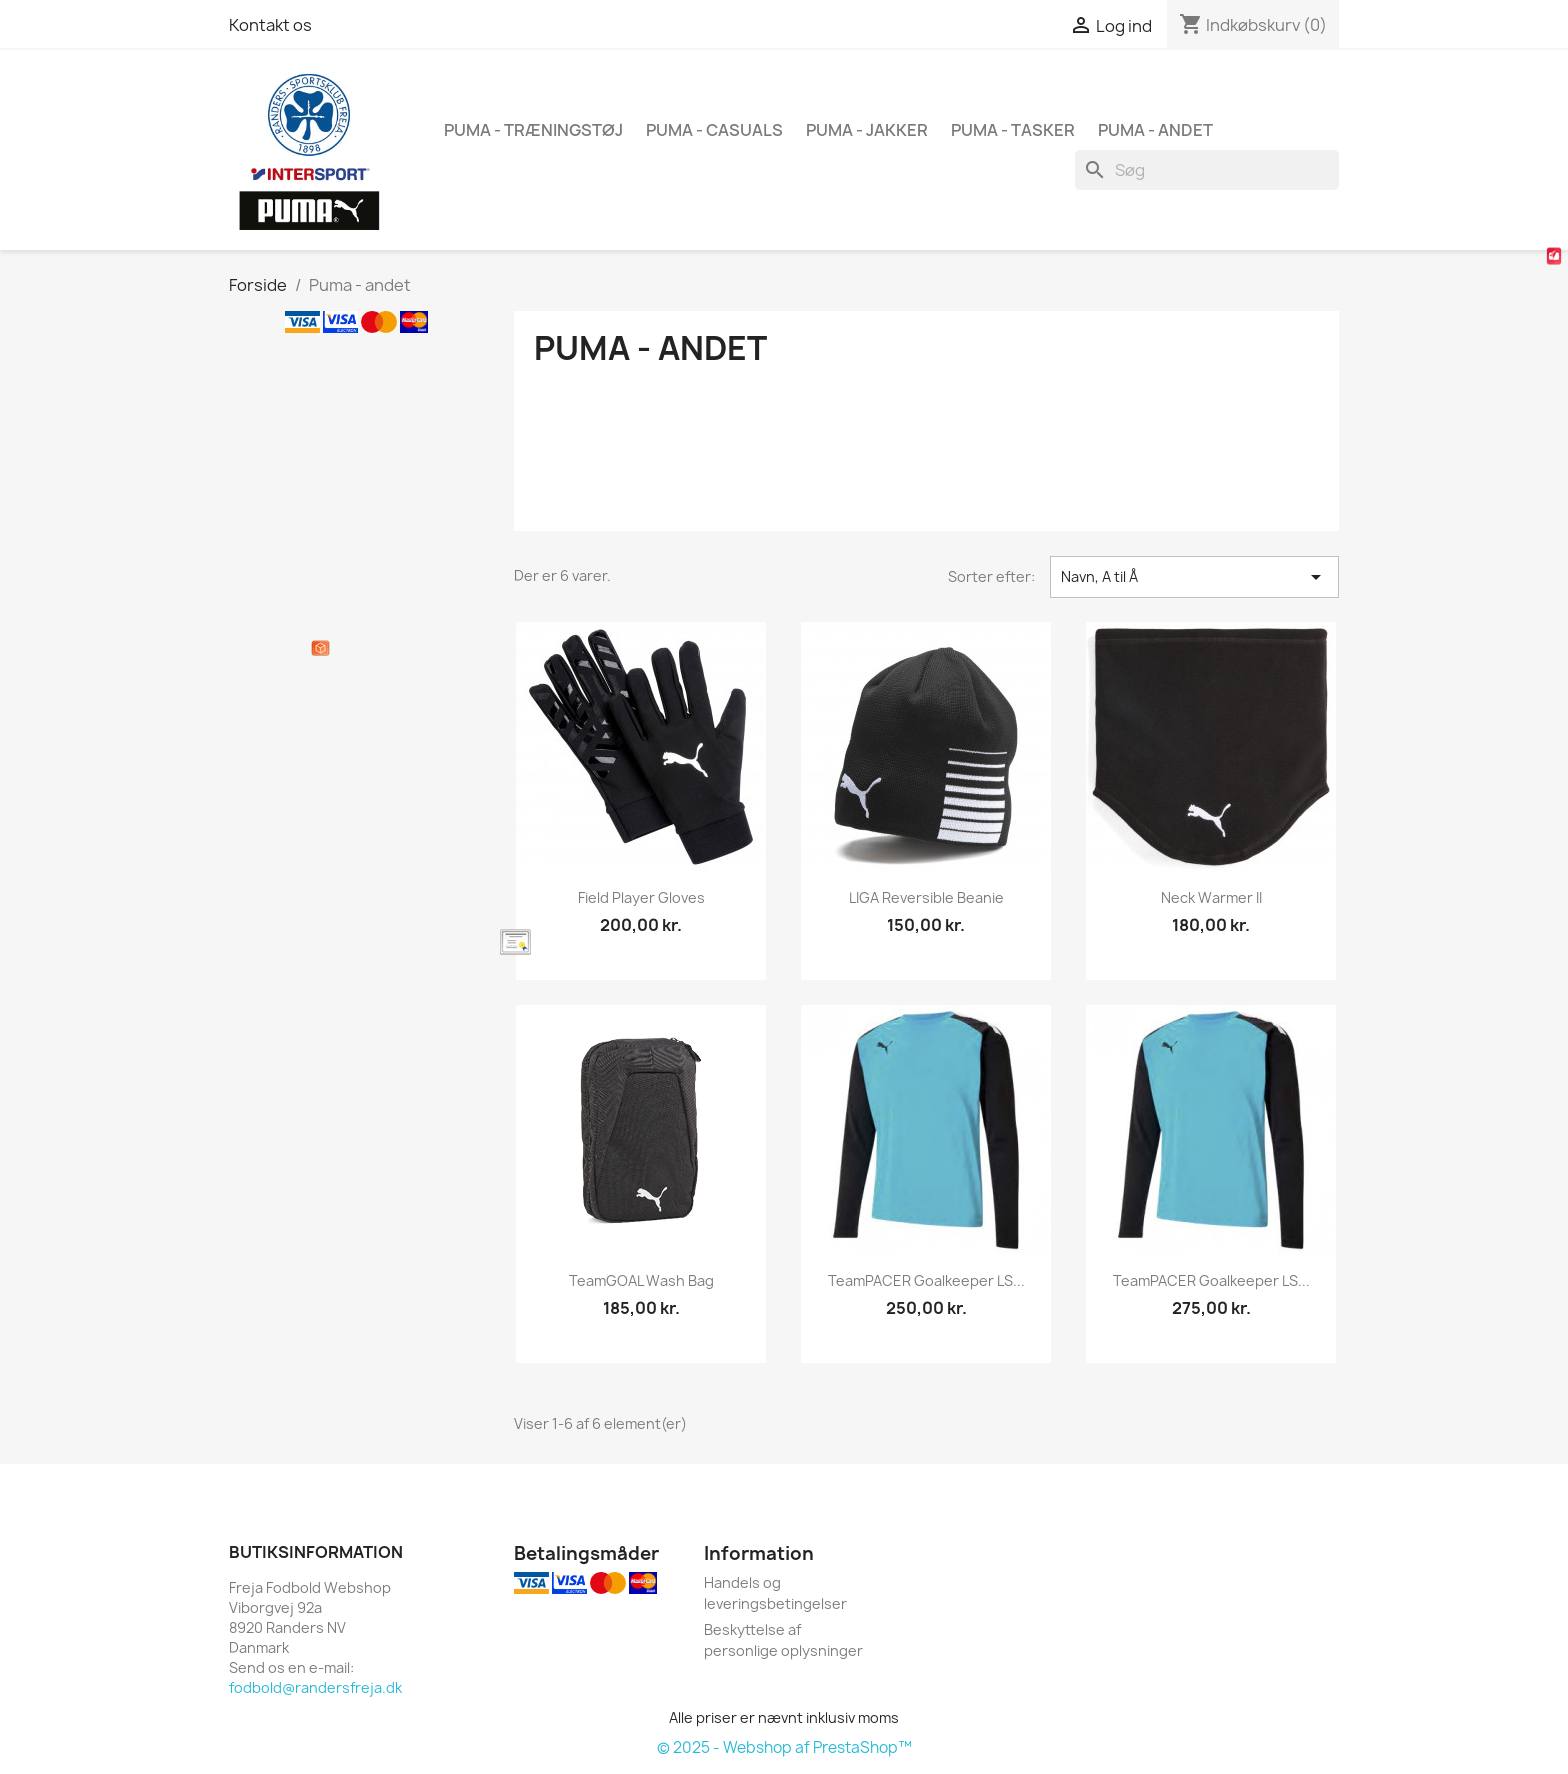 This screenshot has height=1774, width=1568. I want to click on an EPS image file, so click(1554, 256).